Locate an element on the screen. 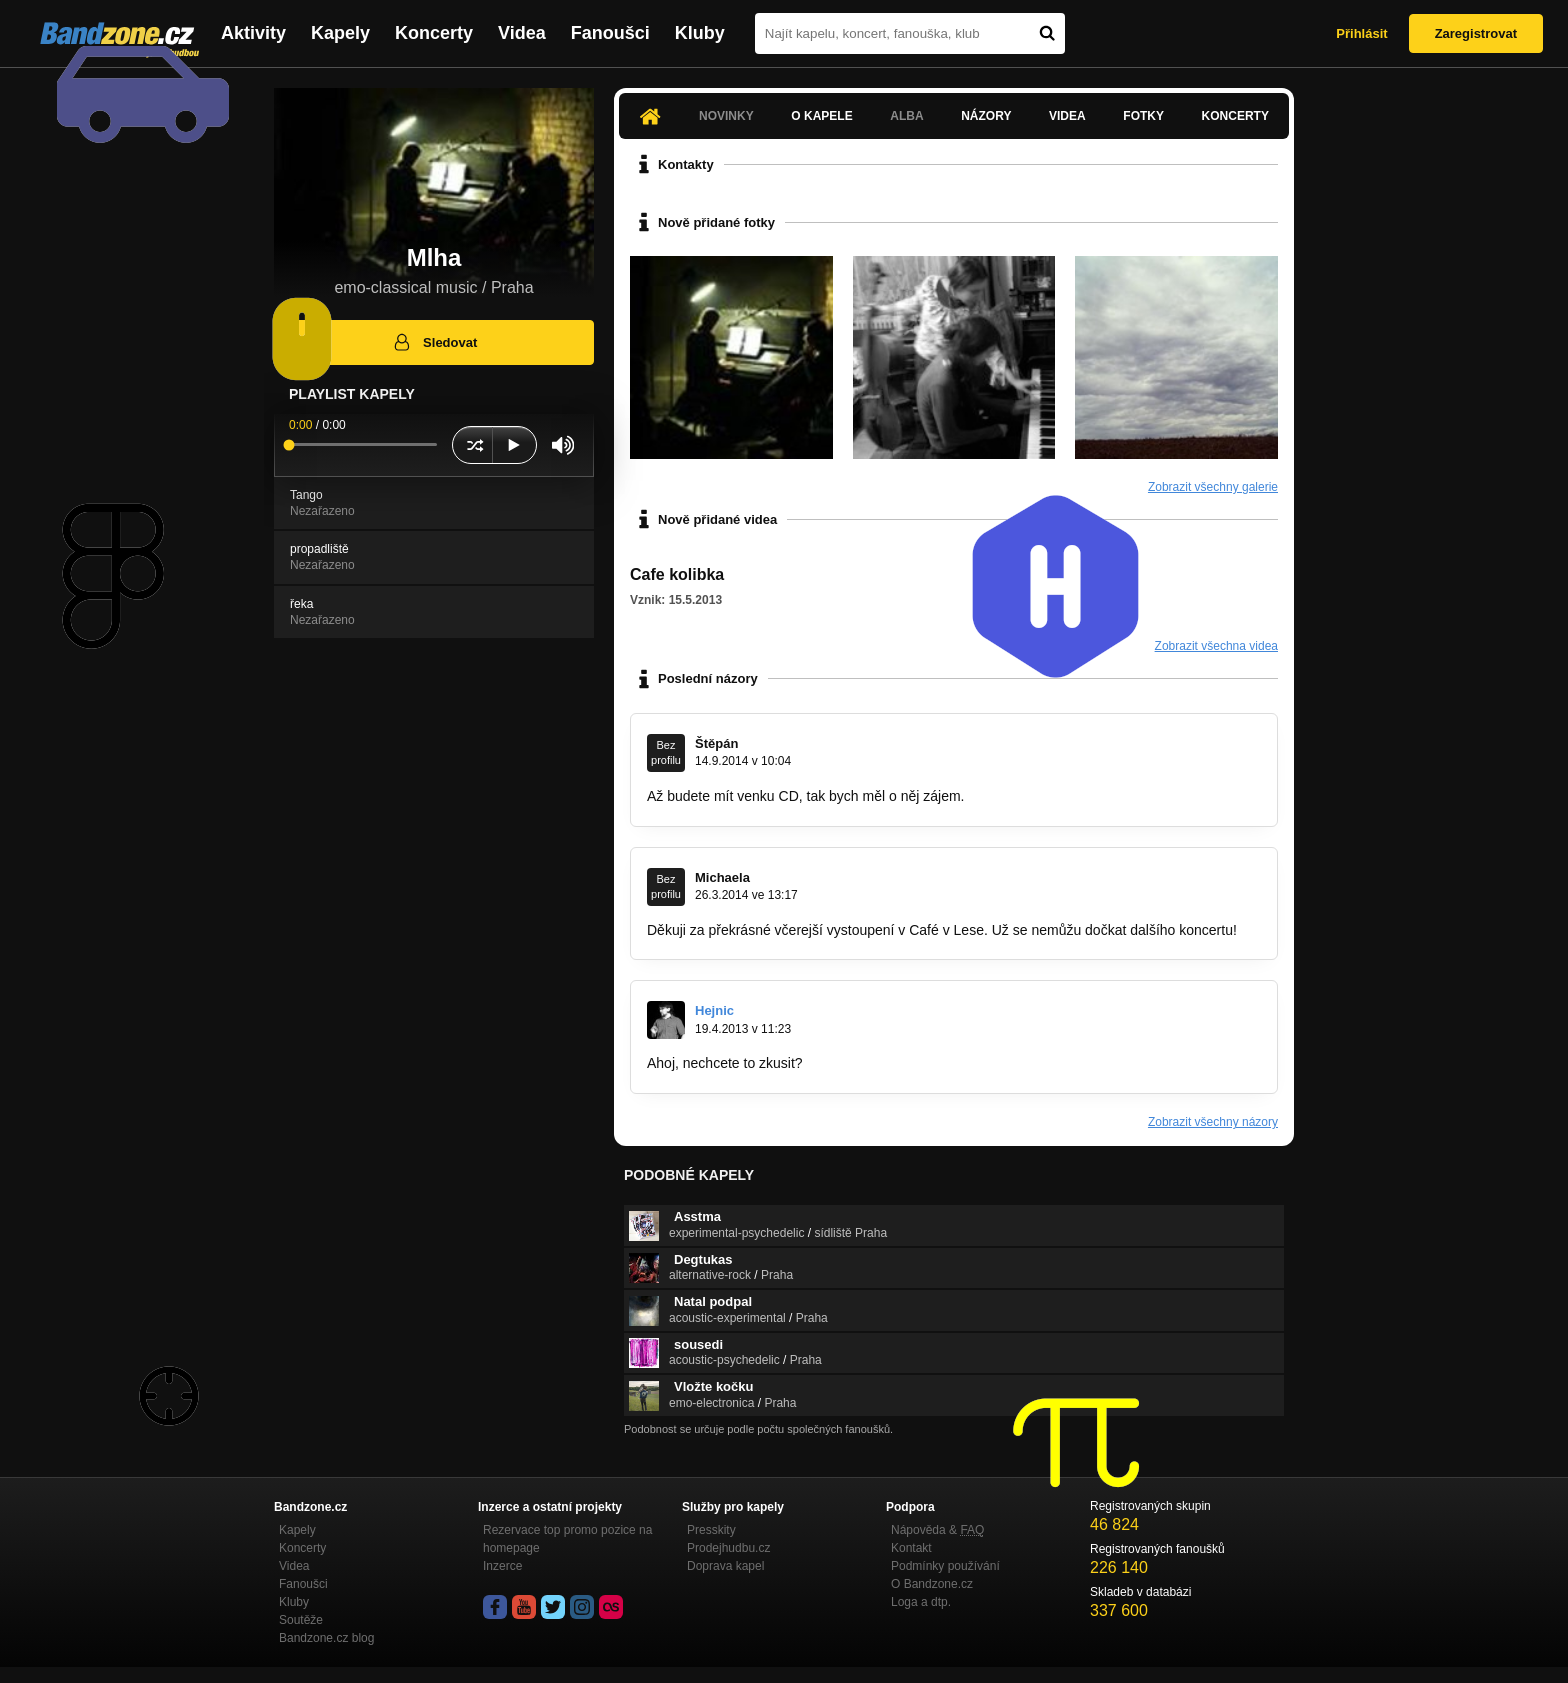  open Figma design file is located at coordinates (110, 573).